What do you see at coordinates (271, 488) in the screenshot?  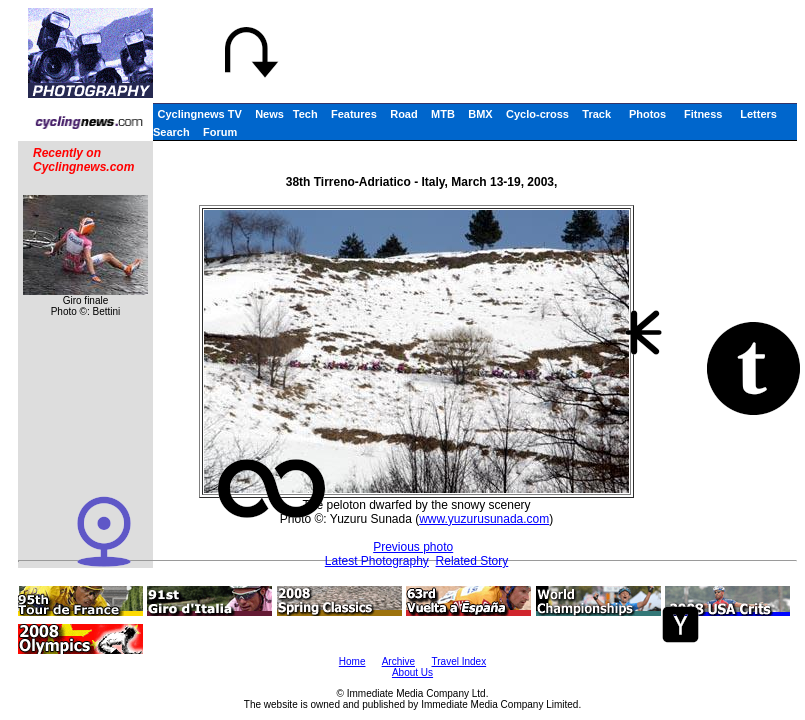 I see `Elegoo brand logo` at bounding box center [271, 488].